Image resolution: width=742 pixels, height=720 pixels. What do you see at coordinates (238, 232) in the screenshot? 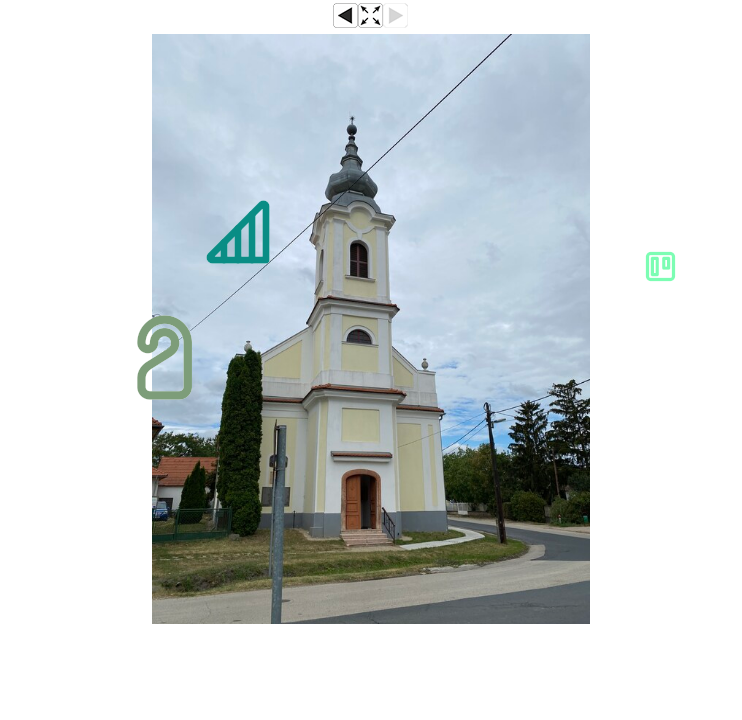
I see `indicates full cellular signal strength` at bounding box center [238, 232].